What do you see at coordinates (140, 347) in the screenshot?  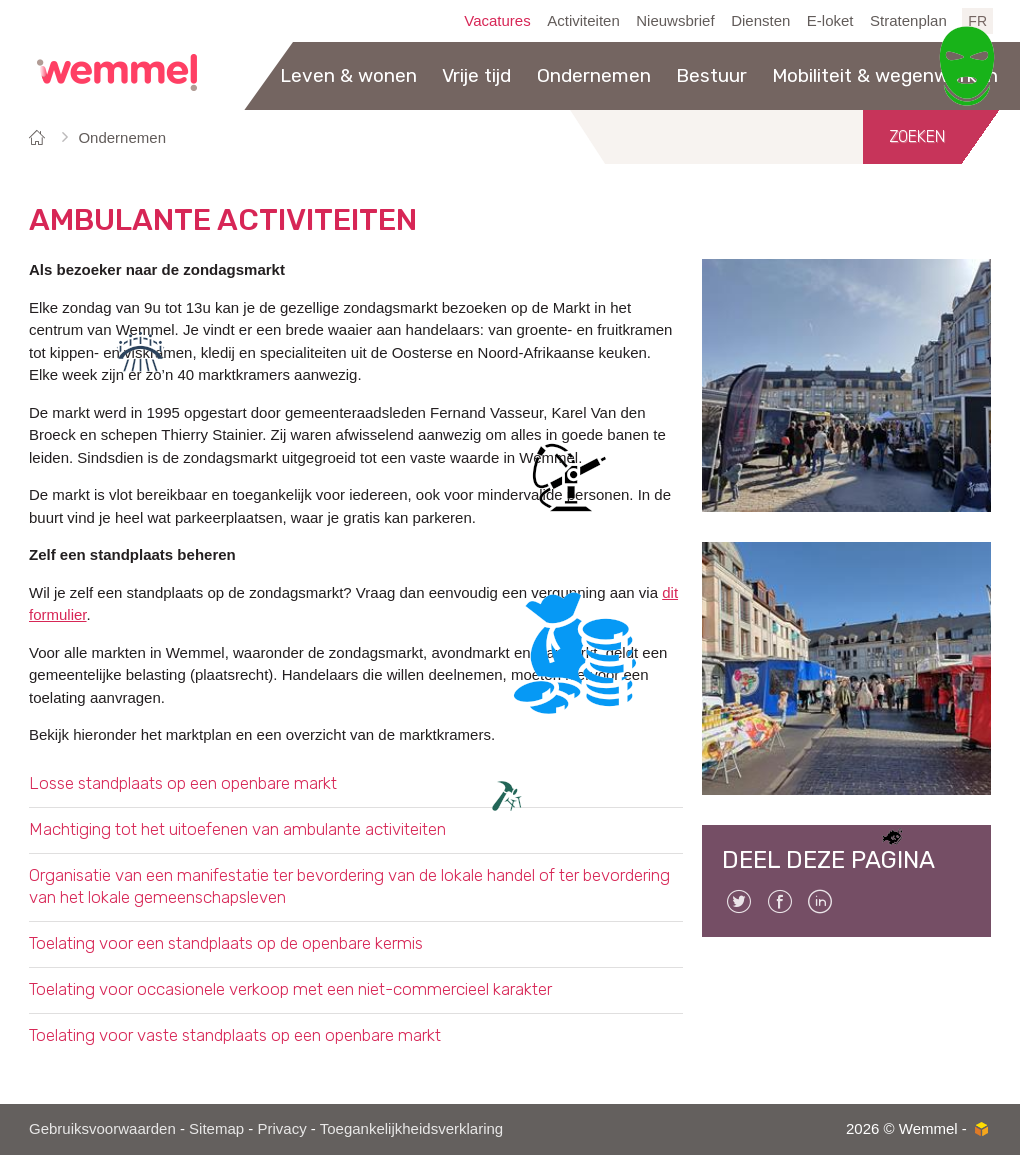 I see `access japanese garden or zen-themed content` at bounding box center [140, 347].